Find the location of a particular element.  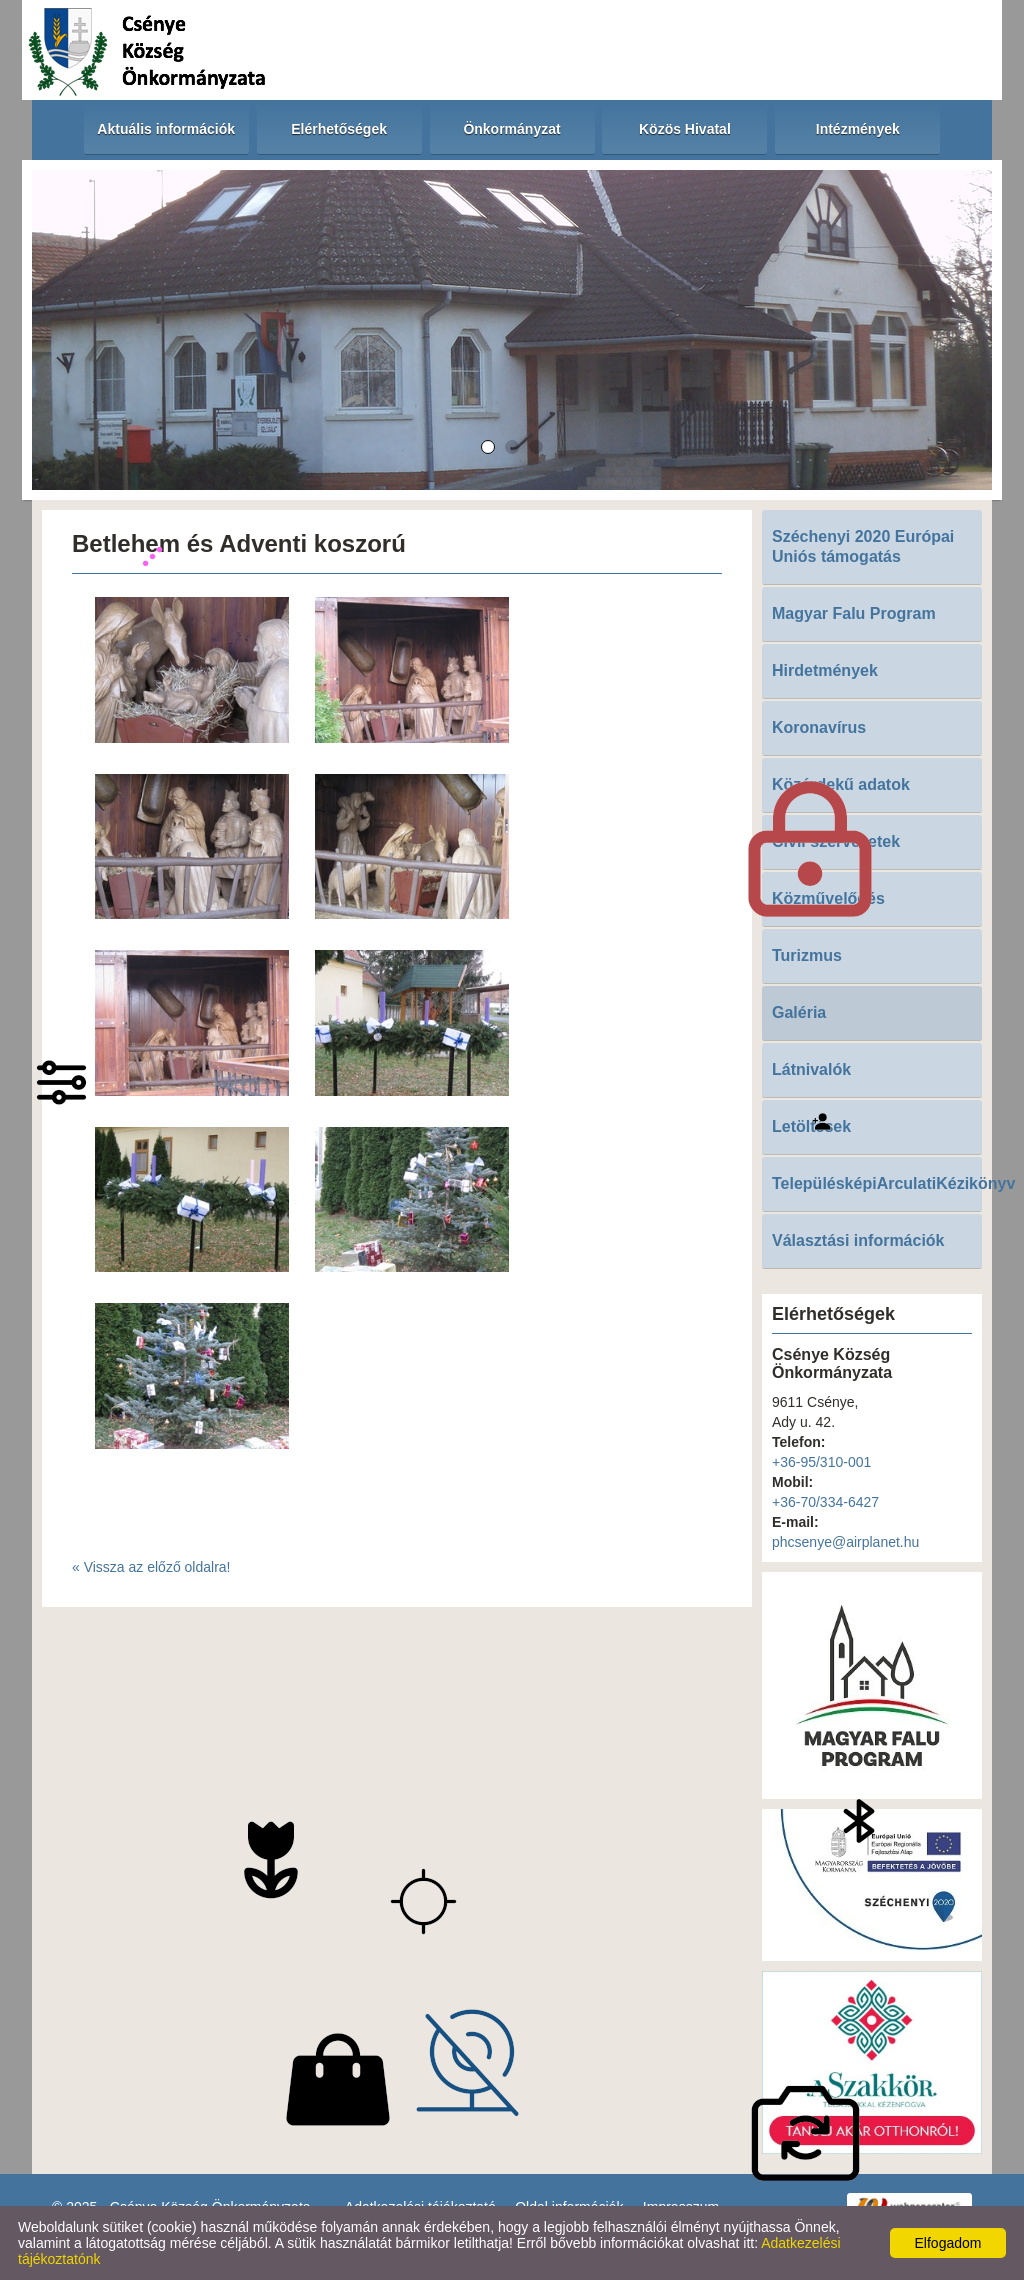

view your shopping bag is located at coordinates (338, 2085).